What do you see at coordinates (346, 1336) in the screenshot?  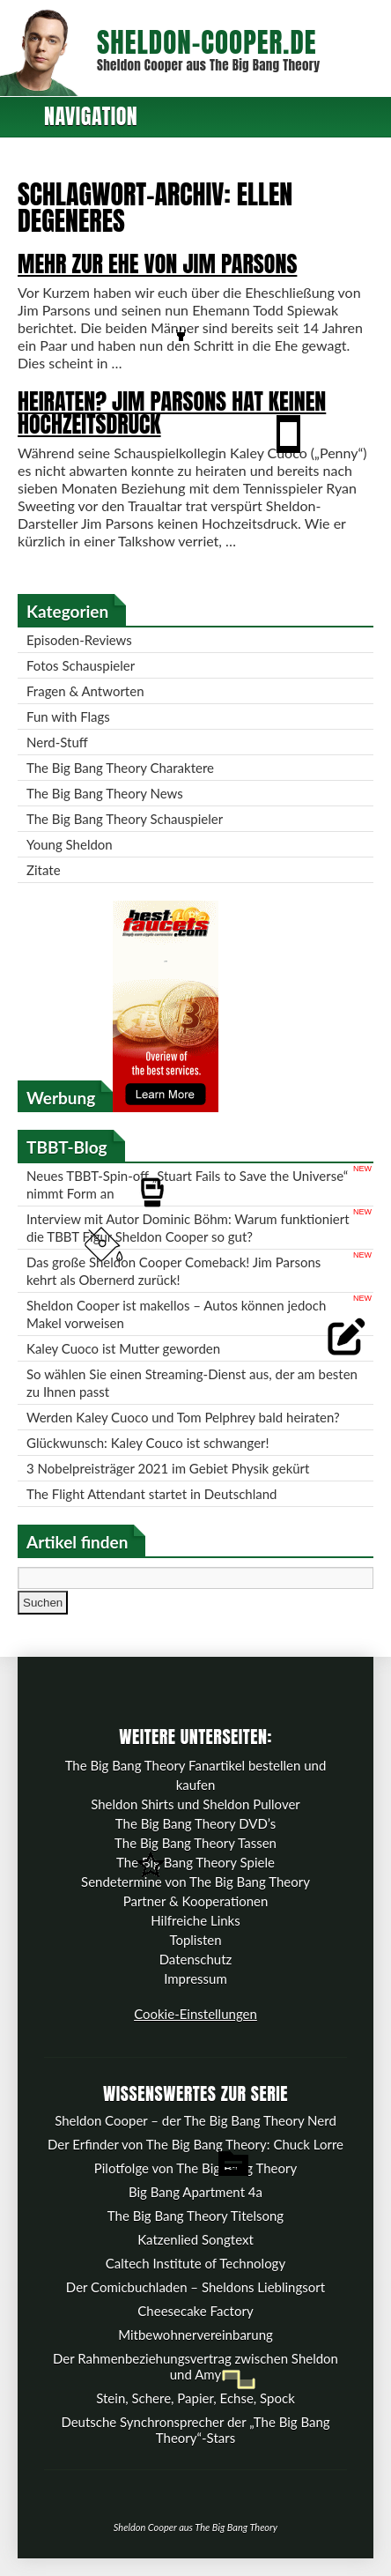 I see `edit or modify content` at bounding box center [346, 1336].